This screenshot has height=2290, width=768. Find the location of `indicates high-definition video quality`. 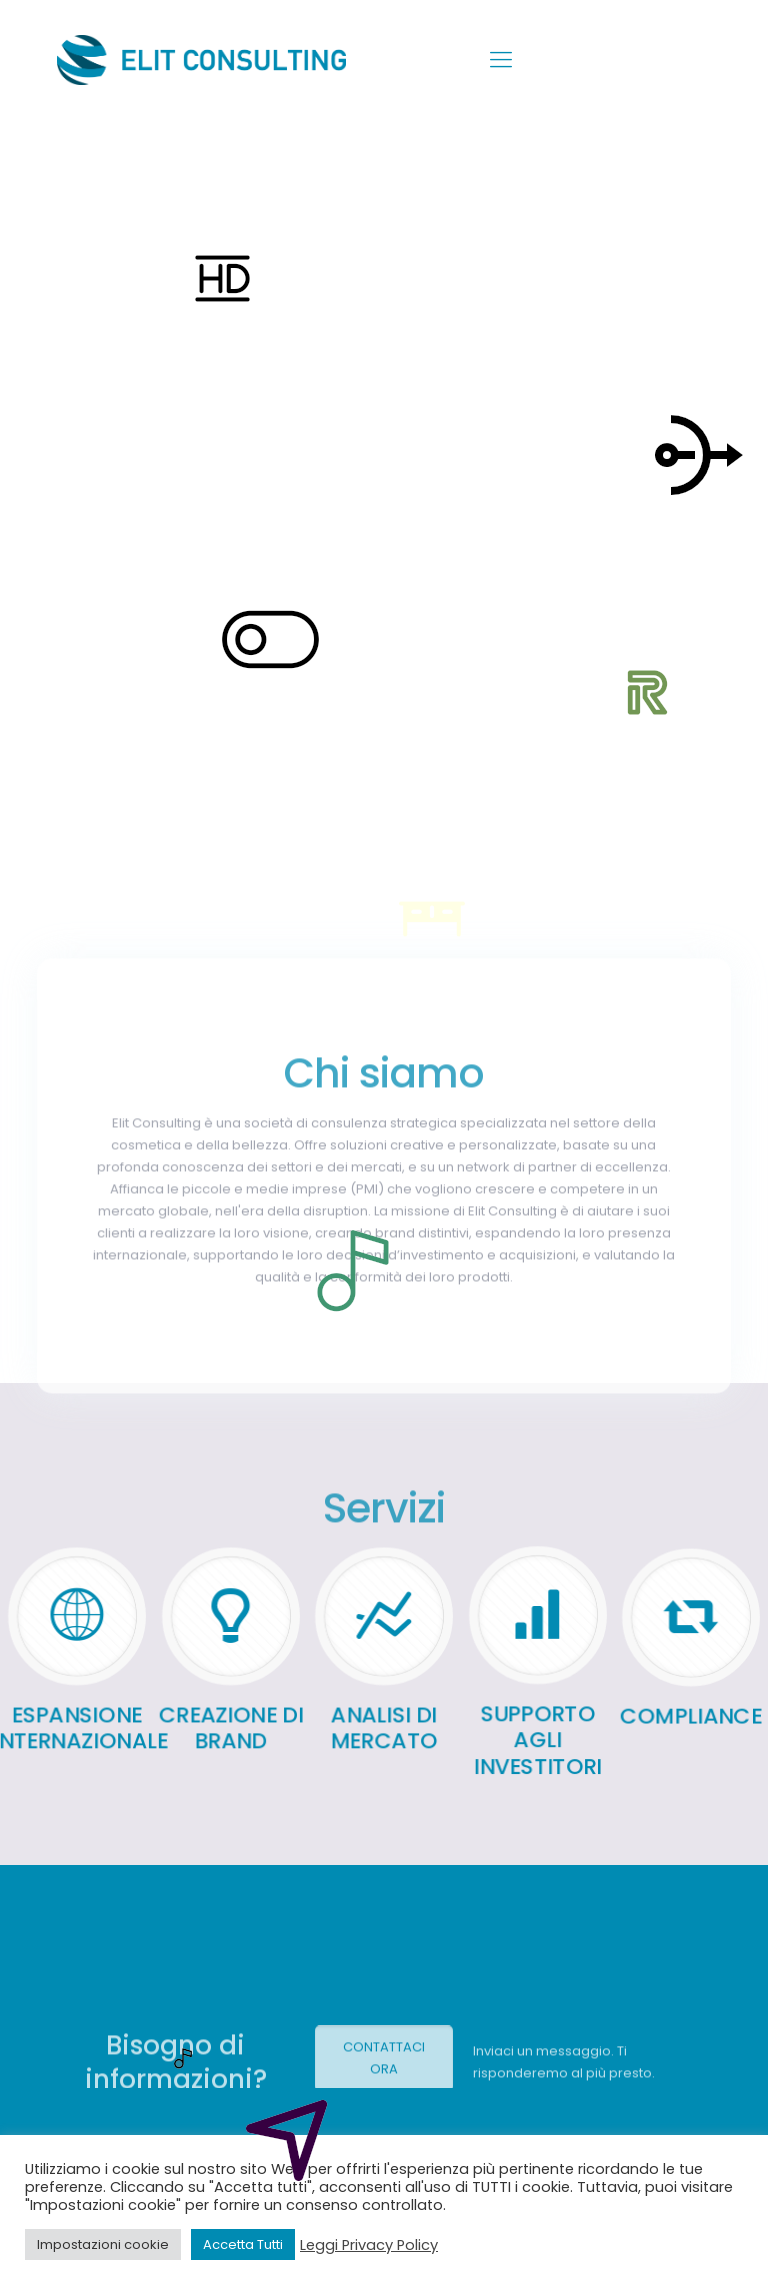

indicates high-definition video quality is located at coordinates (222, 278).